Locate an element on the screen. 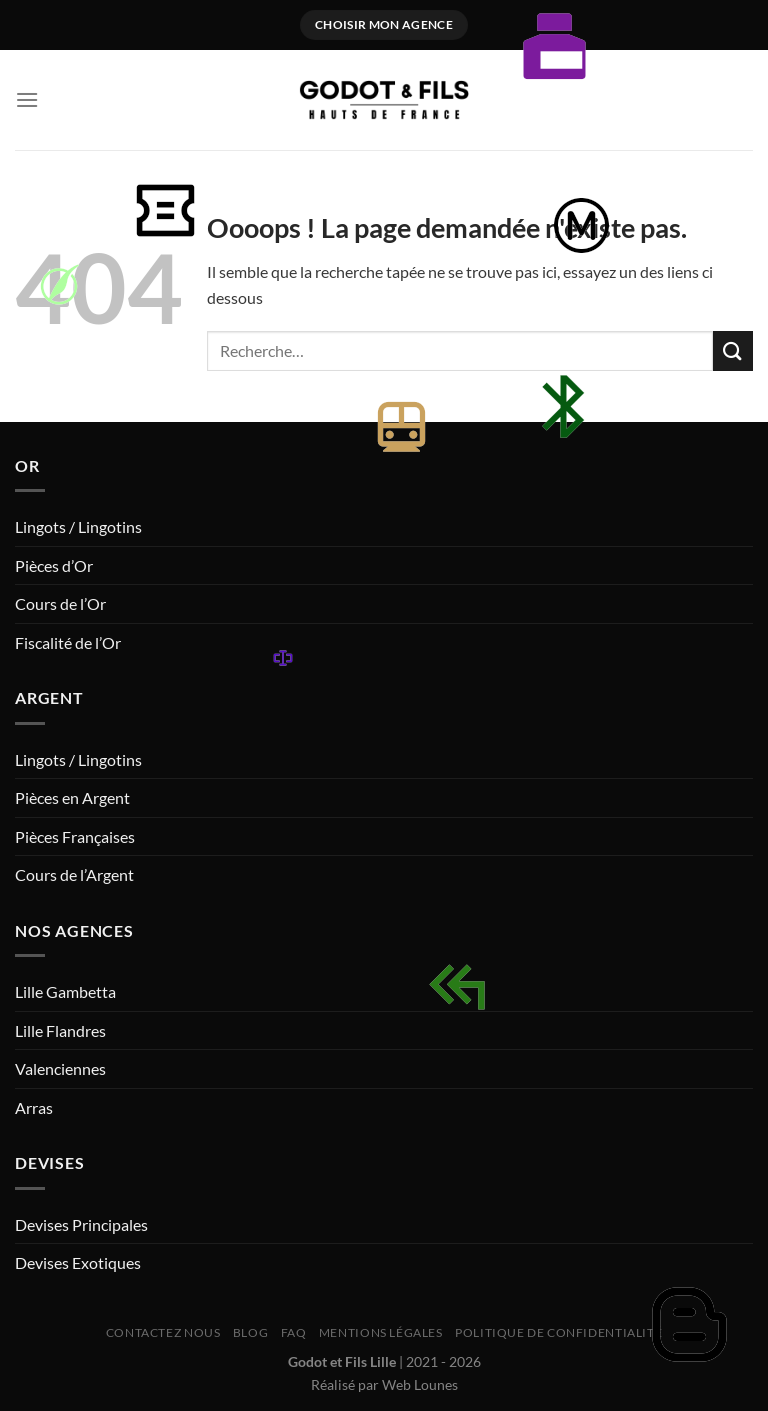 The width and height of the screenshot is (768, 1411). view available coupons or discounts is located at coordinates (165, 210).